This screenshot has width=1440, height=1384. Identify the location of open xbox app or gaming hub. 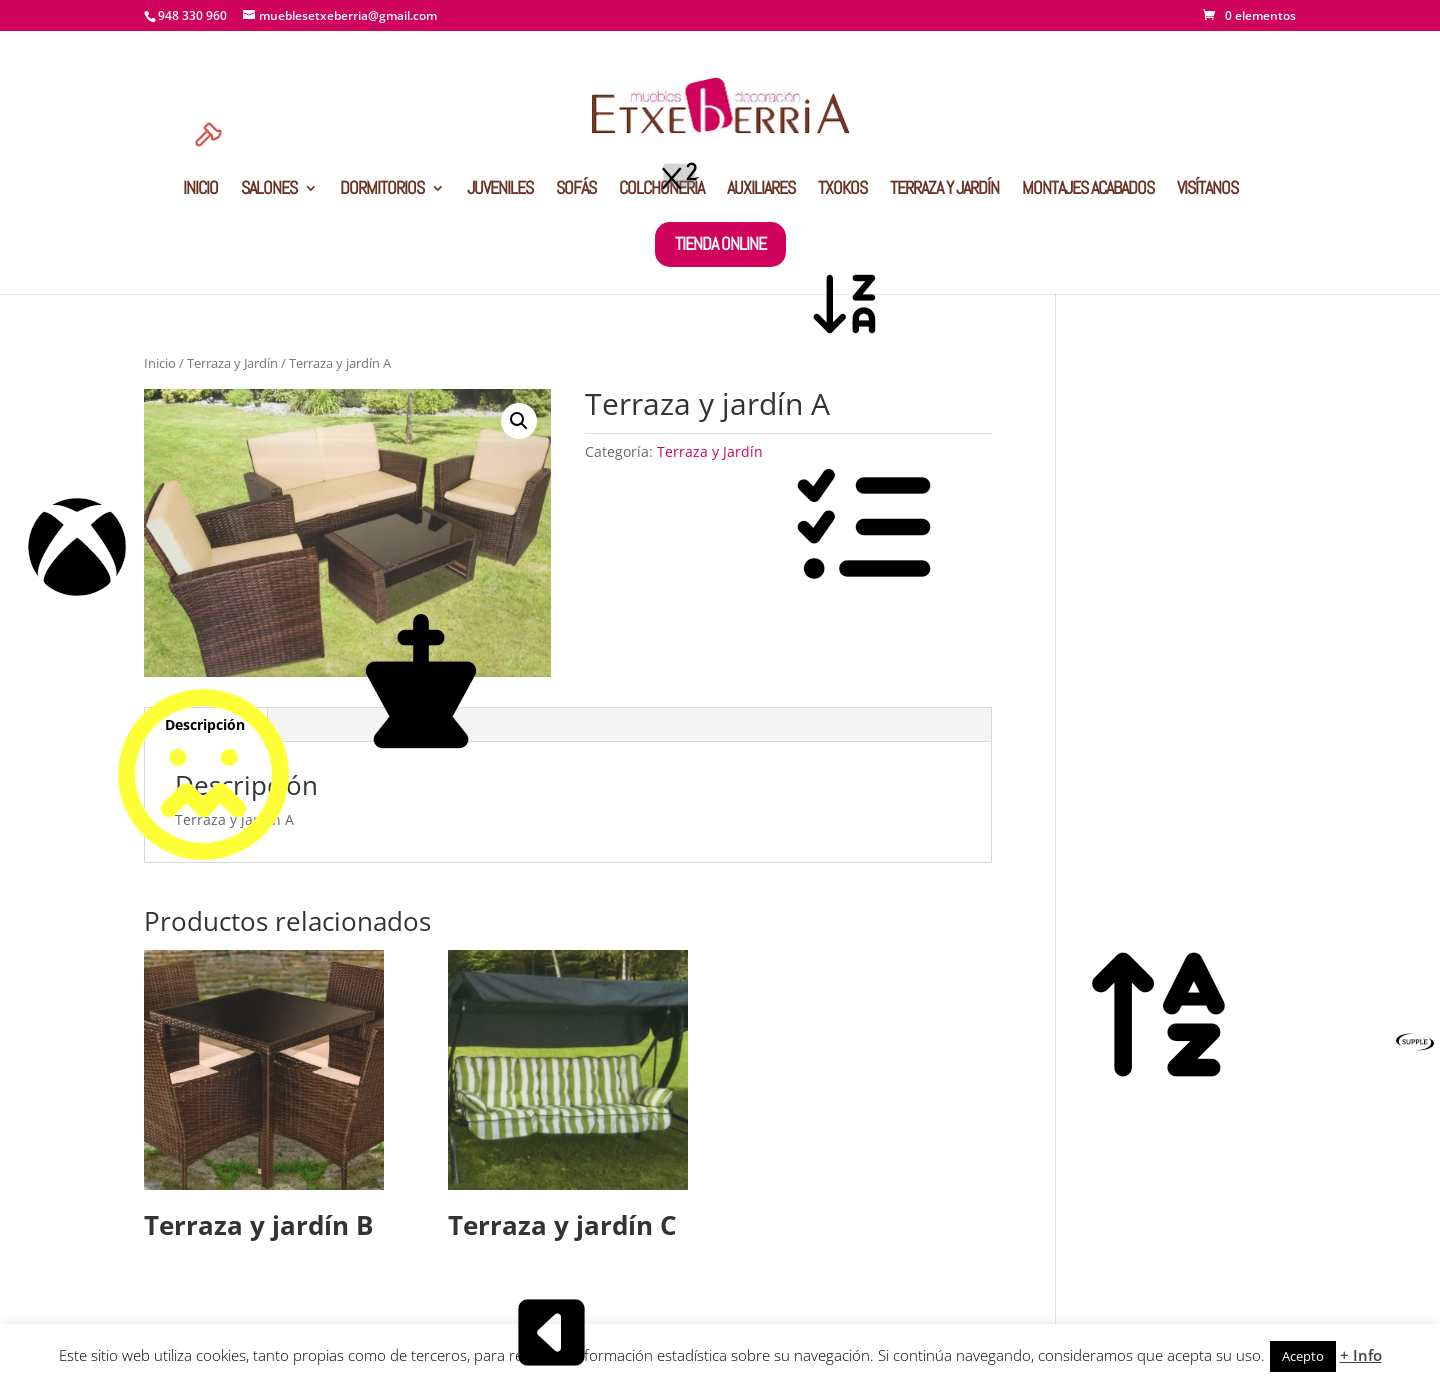
(77, 547).